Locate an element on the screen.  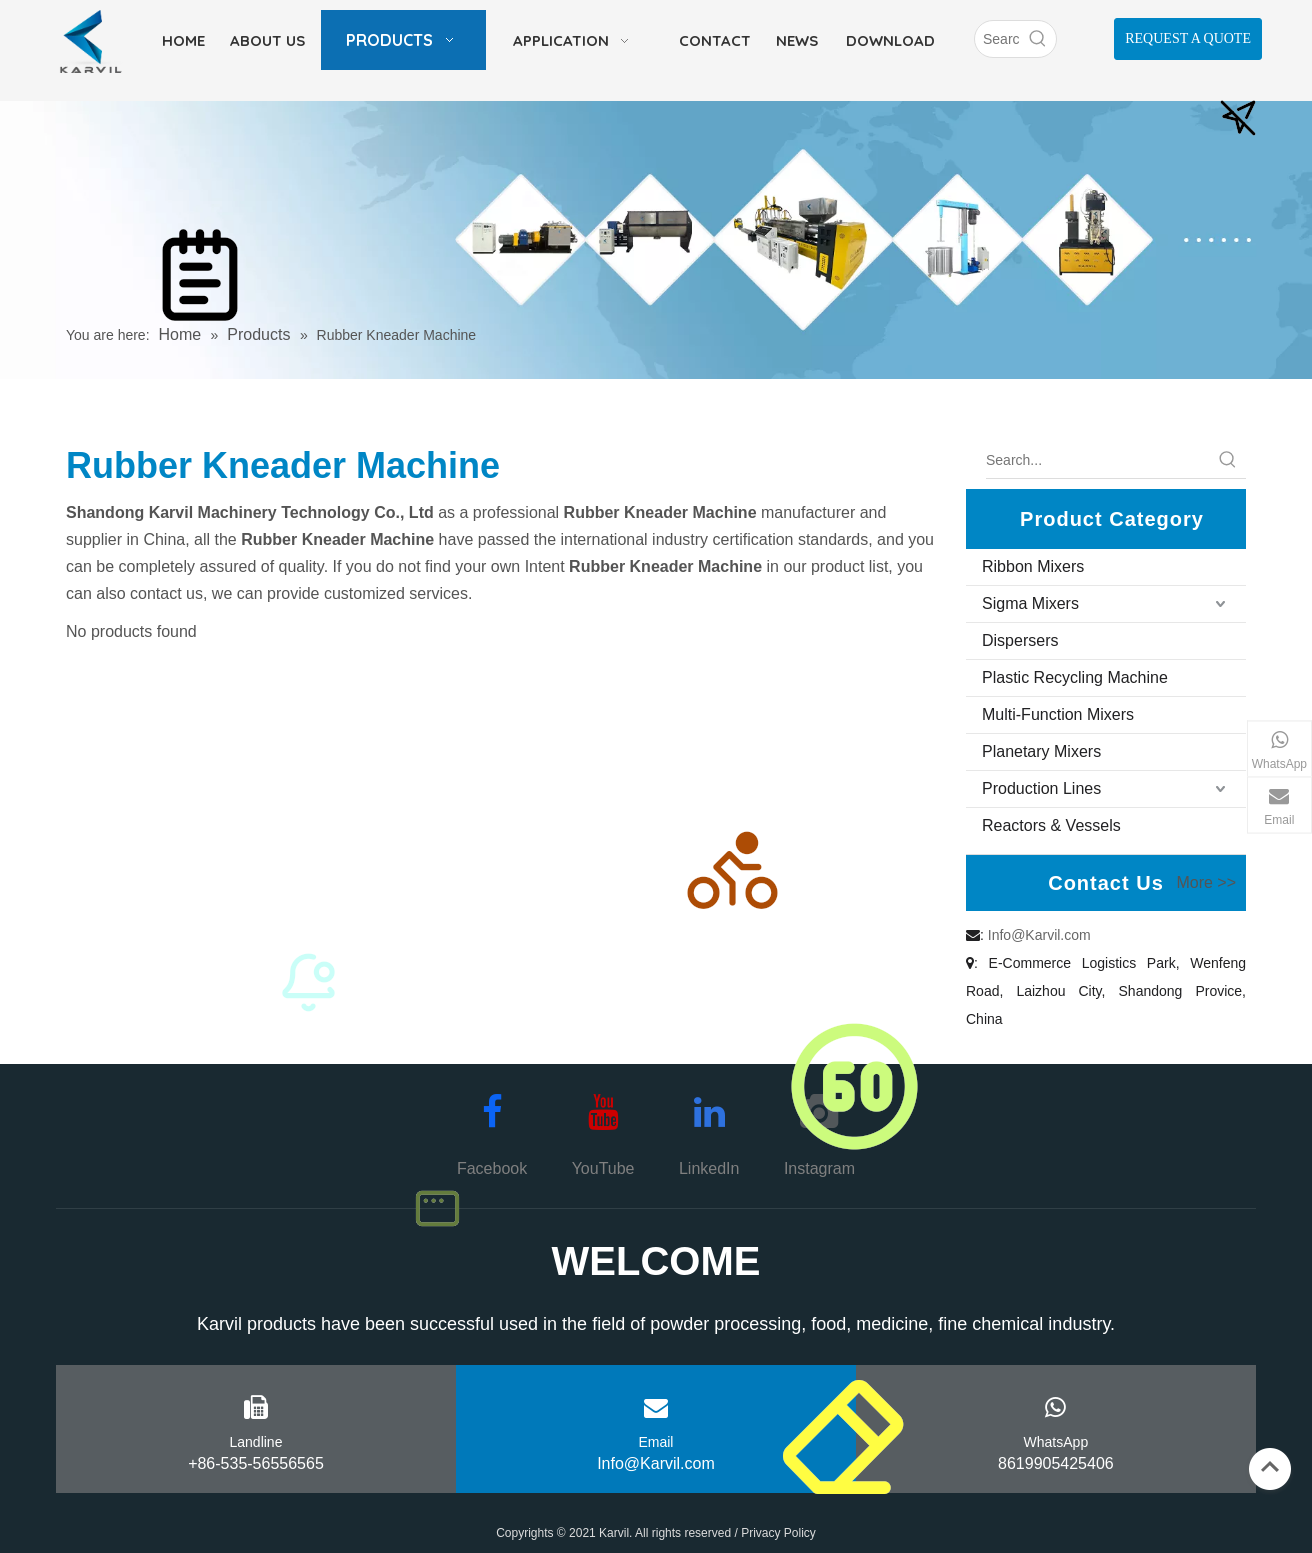
indicates new notifications is located at coordinates (308, 982).